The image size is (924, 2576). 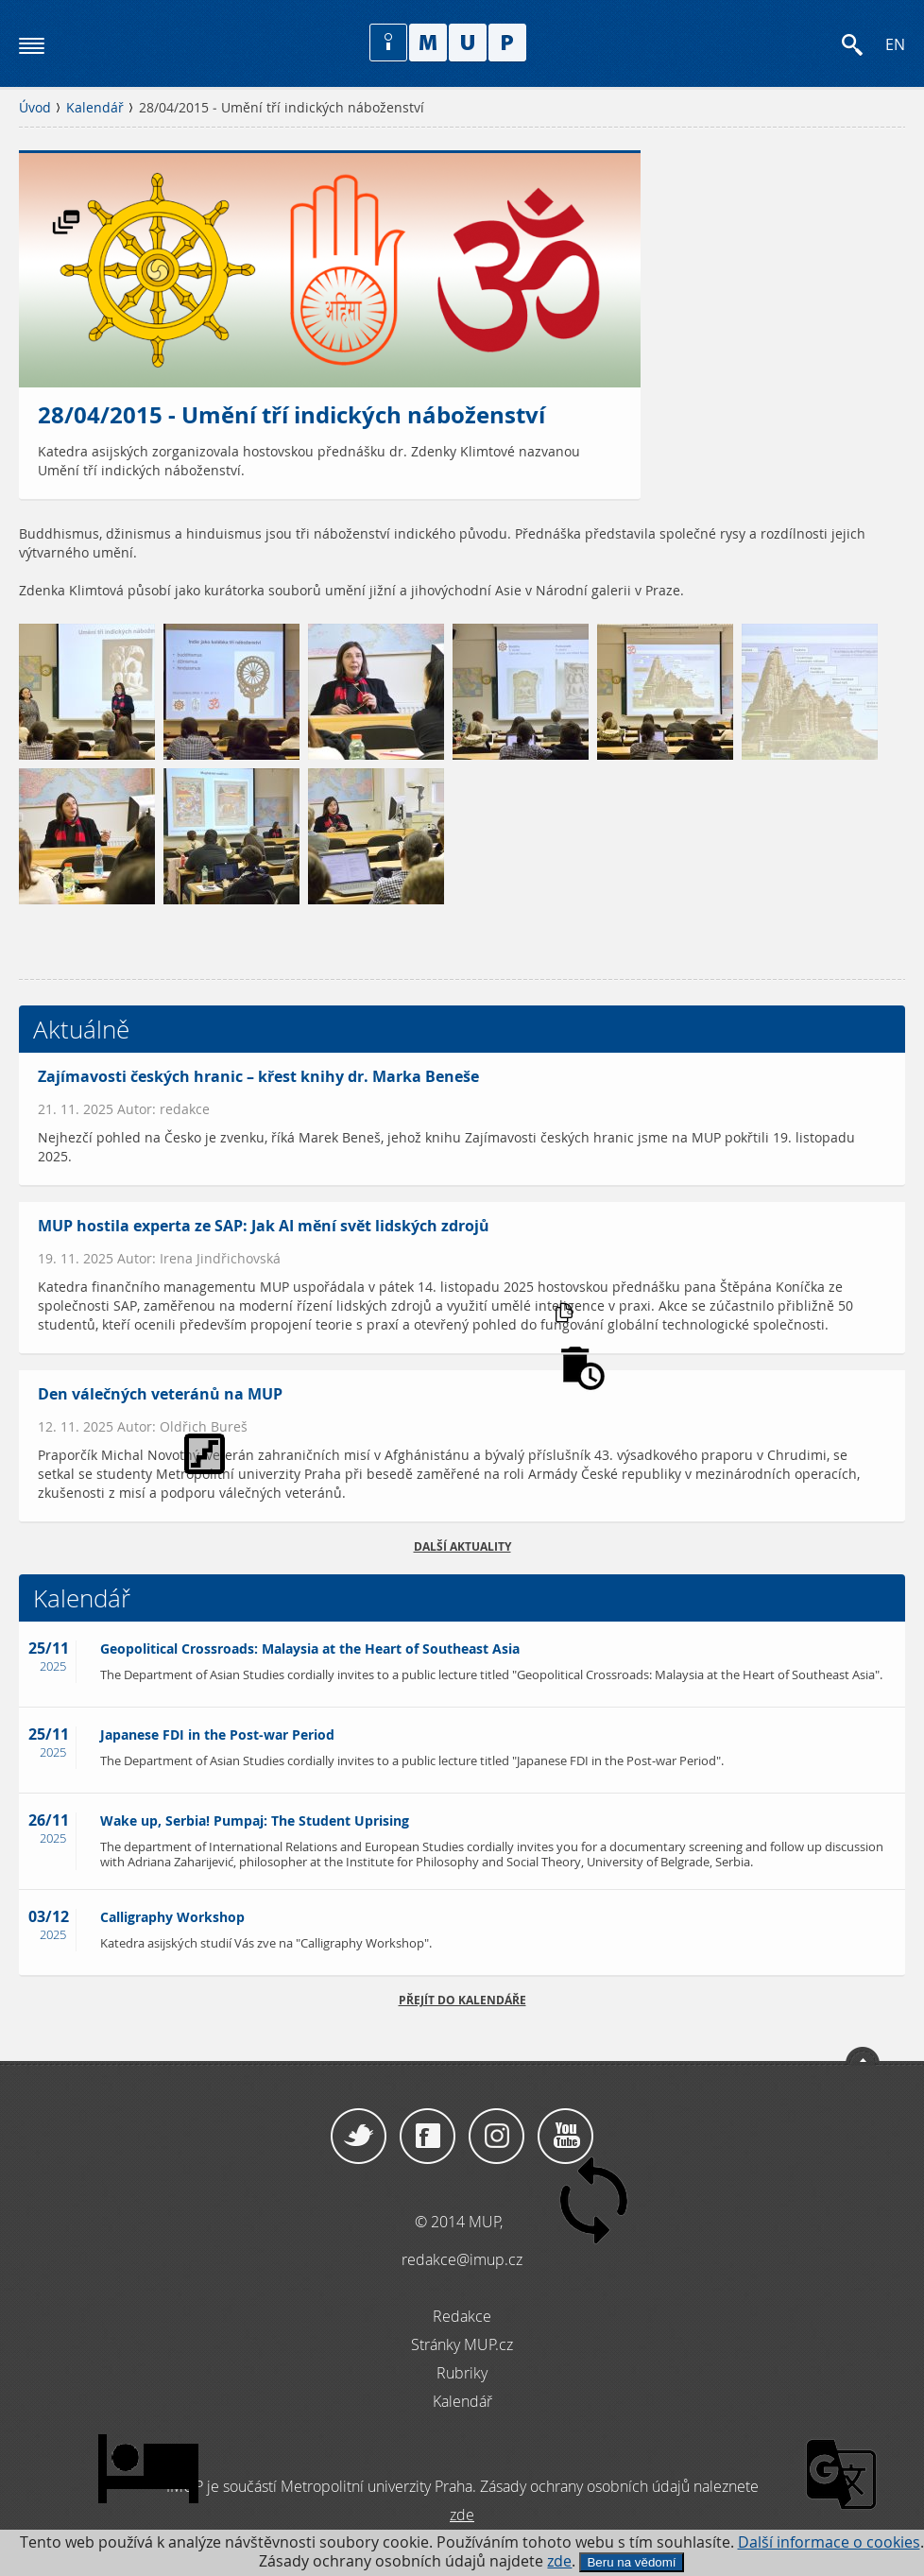 What do you see at coordinates (564, 1313) in the screenshot?
I see `copy to clipboard` at bounding box center [564, 1313].